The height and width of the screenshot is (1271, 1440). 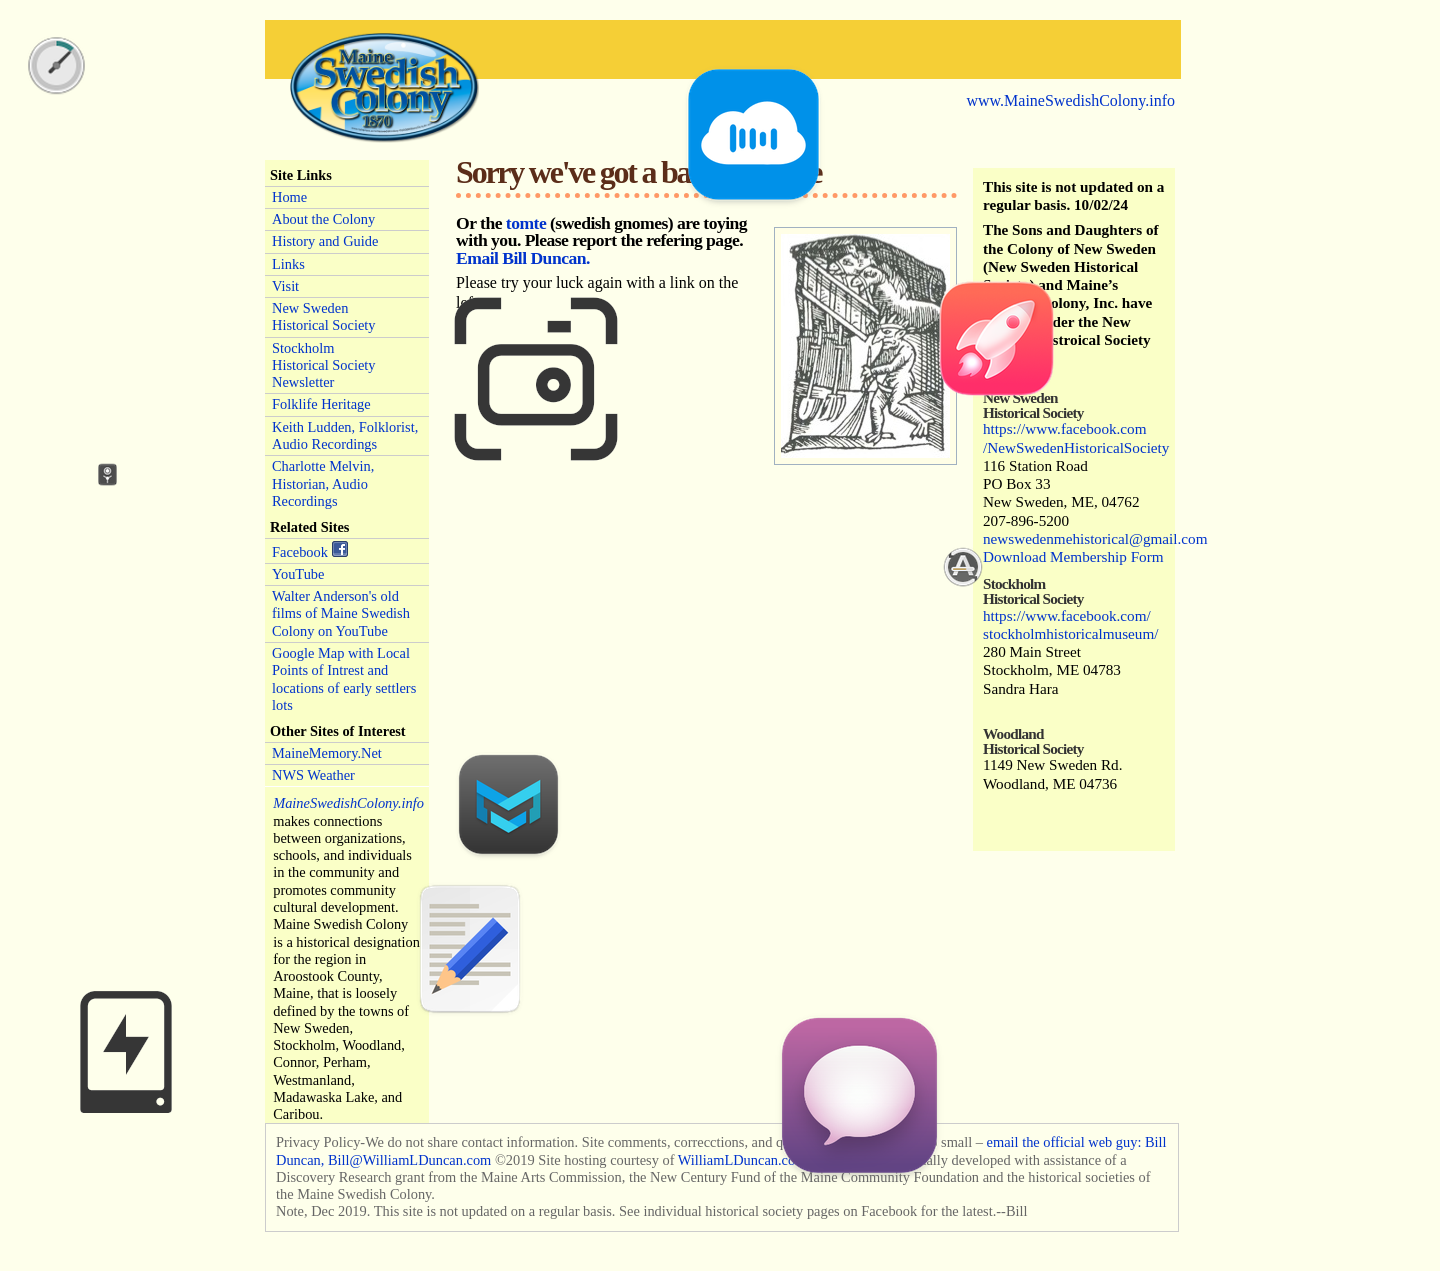 I want to click on indicates uninterruptible power supply (UPS) device connected, so click(x=126, y=1052).